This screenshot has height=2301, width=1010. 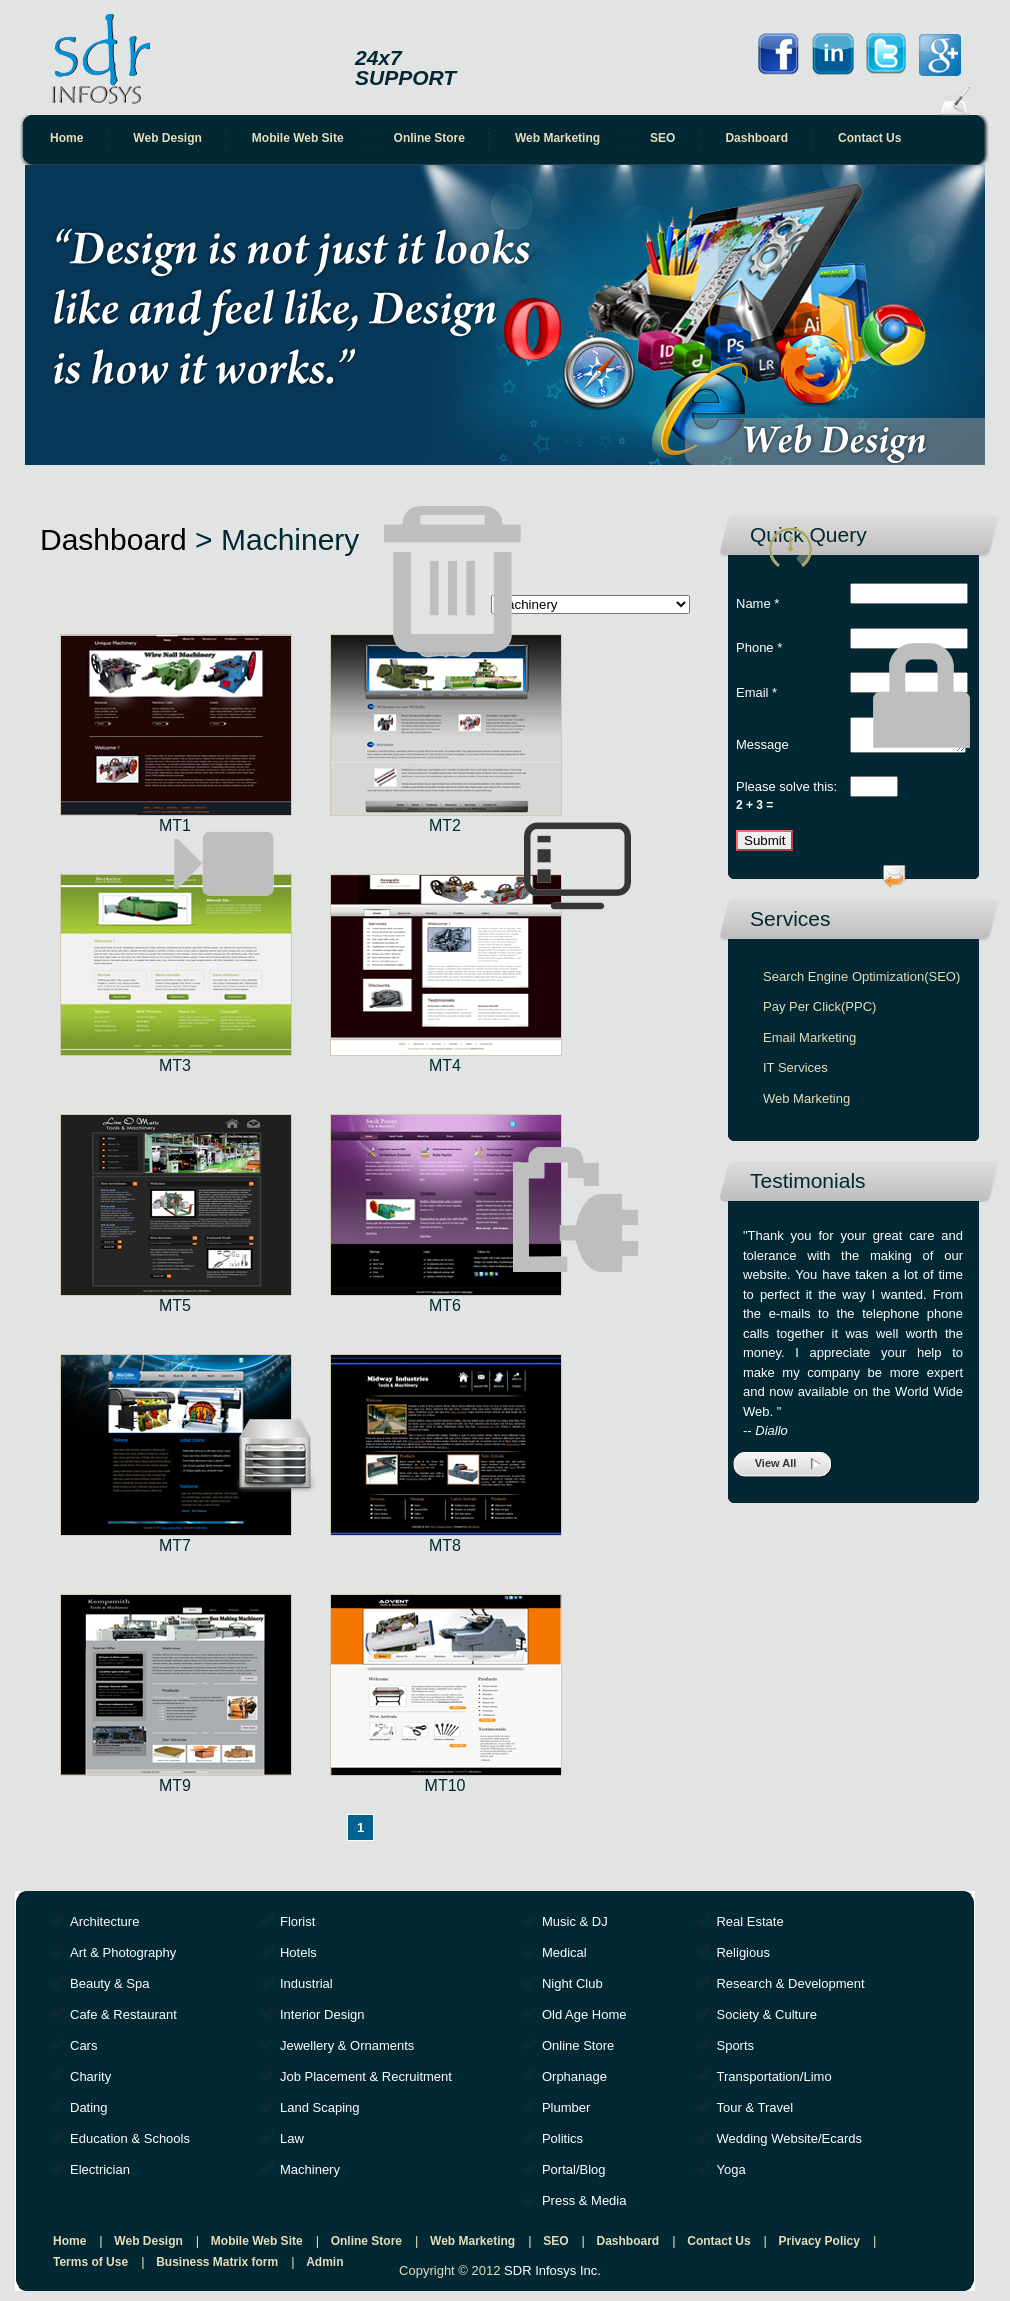 What do you see at coordinates (275, 1454) in the screenshot?
I see `access multi-disk storage device` at bounding box center [275, 1454].